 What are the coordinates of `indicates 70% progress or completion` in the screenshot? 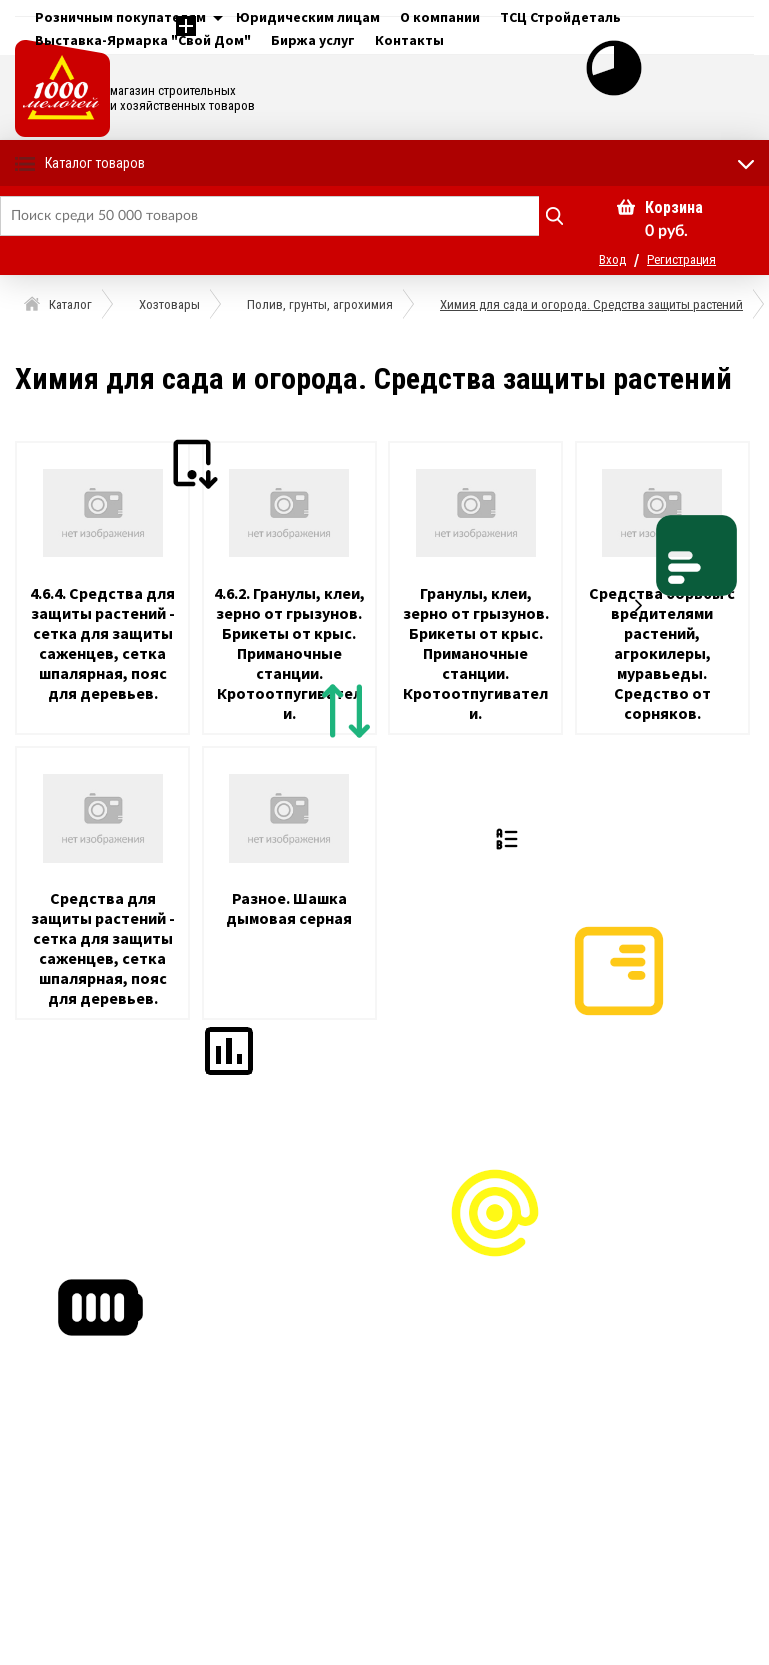 It's located at (614, 68).